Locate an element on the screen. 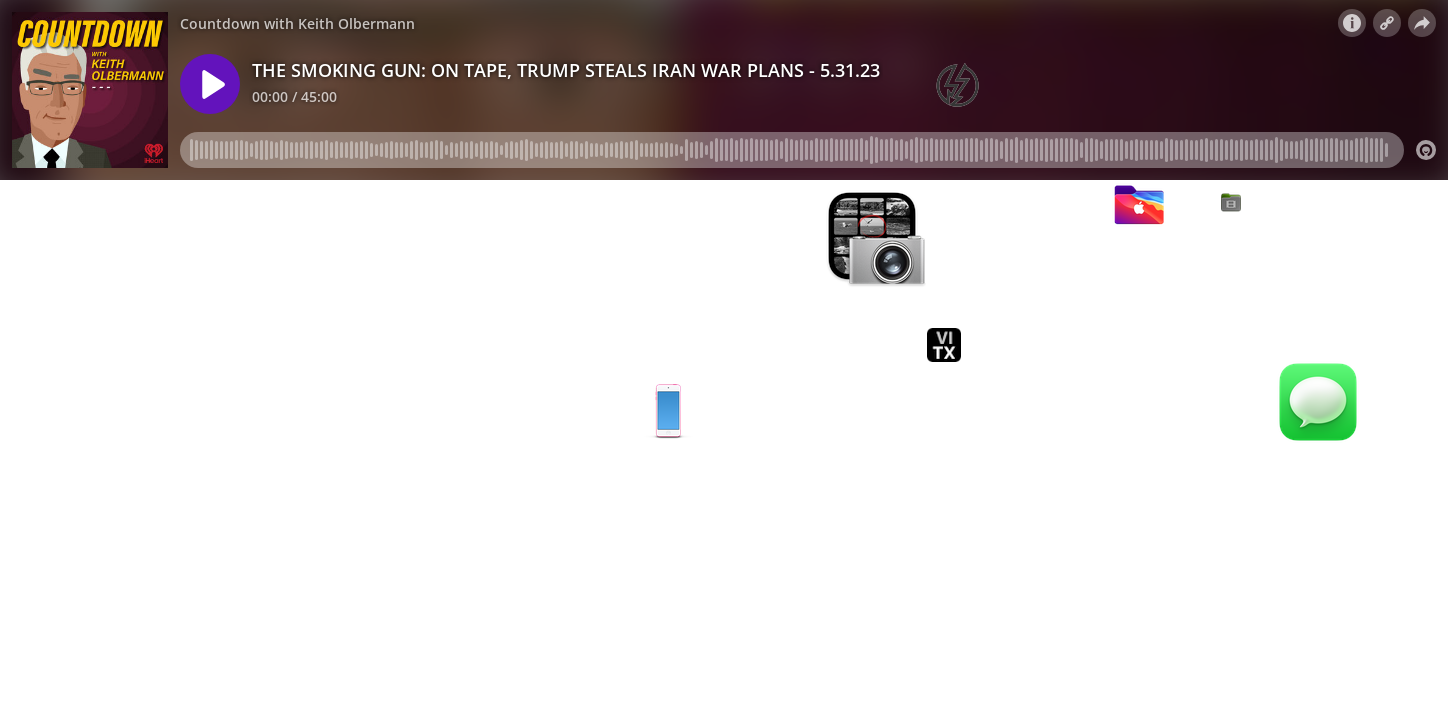 Image resolution: width=1448 pixels, height=720 pixels. thunderbolt port or connection status is located at coordinates (957, 85).